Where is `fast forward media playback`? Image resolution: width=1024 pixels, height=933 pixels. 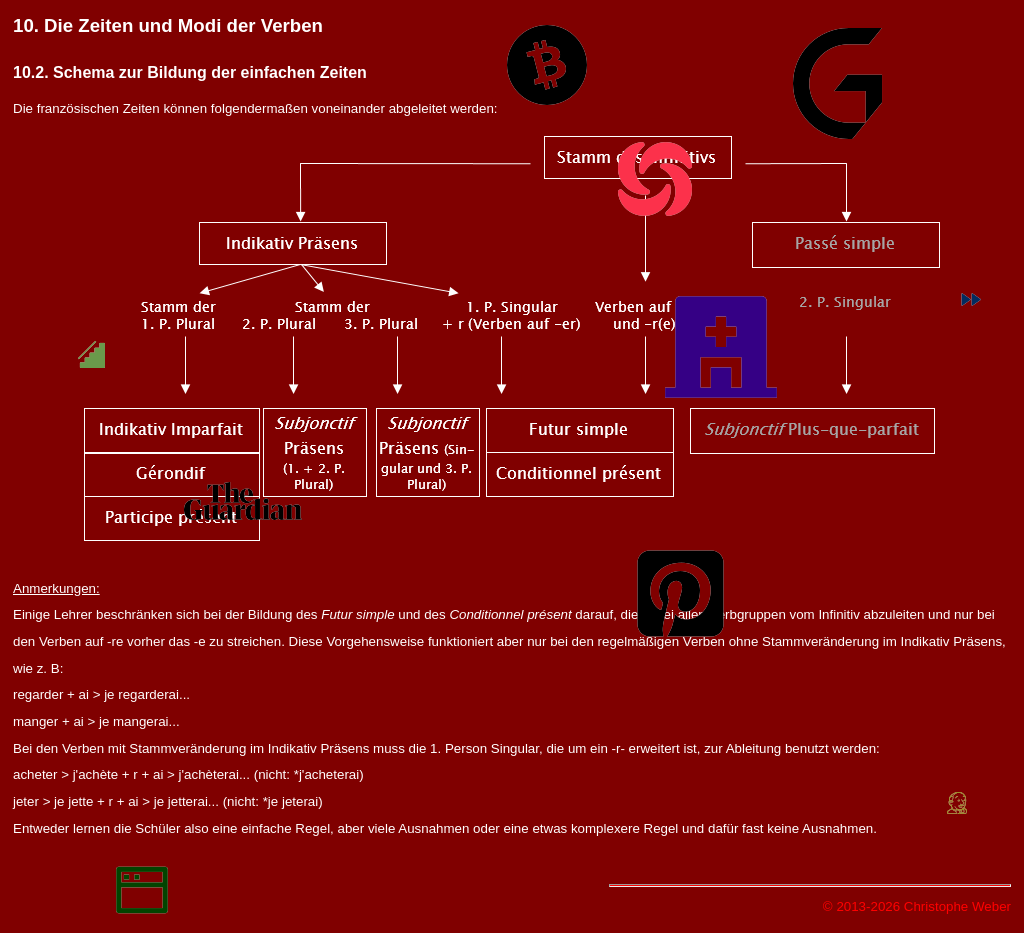
fast forward media playback is located at coordinates (970, 299).